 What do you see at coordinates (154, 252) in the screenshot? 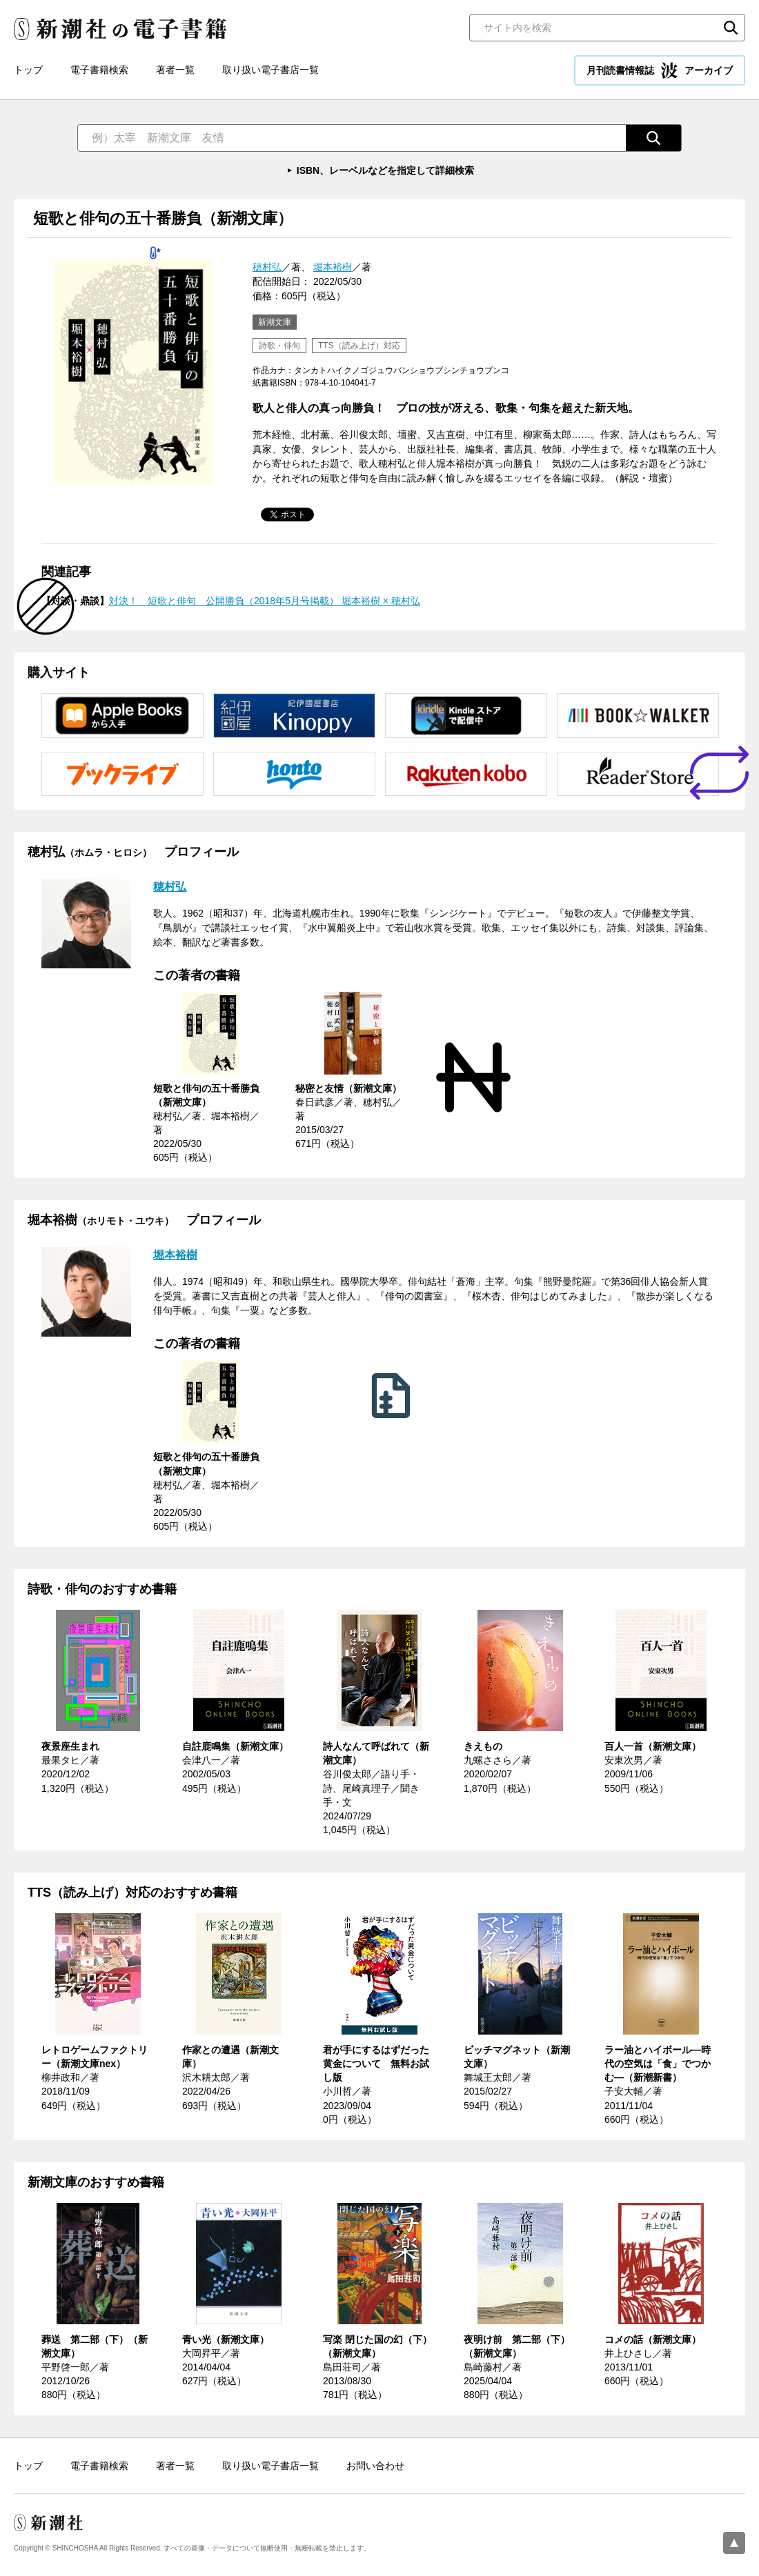
I see `indicates low temperature or cold conditions` at bounding box center [154, 252].